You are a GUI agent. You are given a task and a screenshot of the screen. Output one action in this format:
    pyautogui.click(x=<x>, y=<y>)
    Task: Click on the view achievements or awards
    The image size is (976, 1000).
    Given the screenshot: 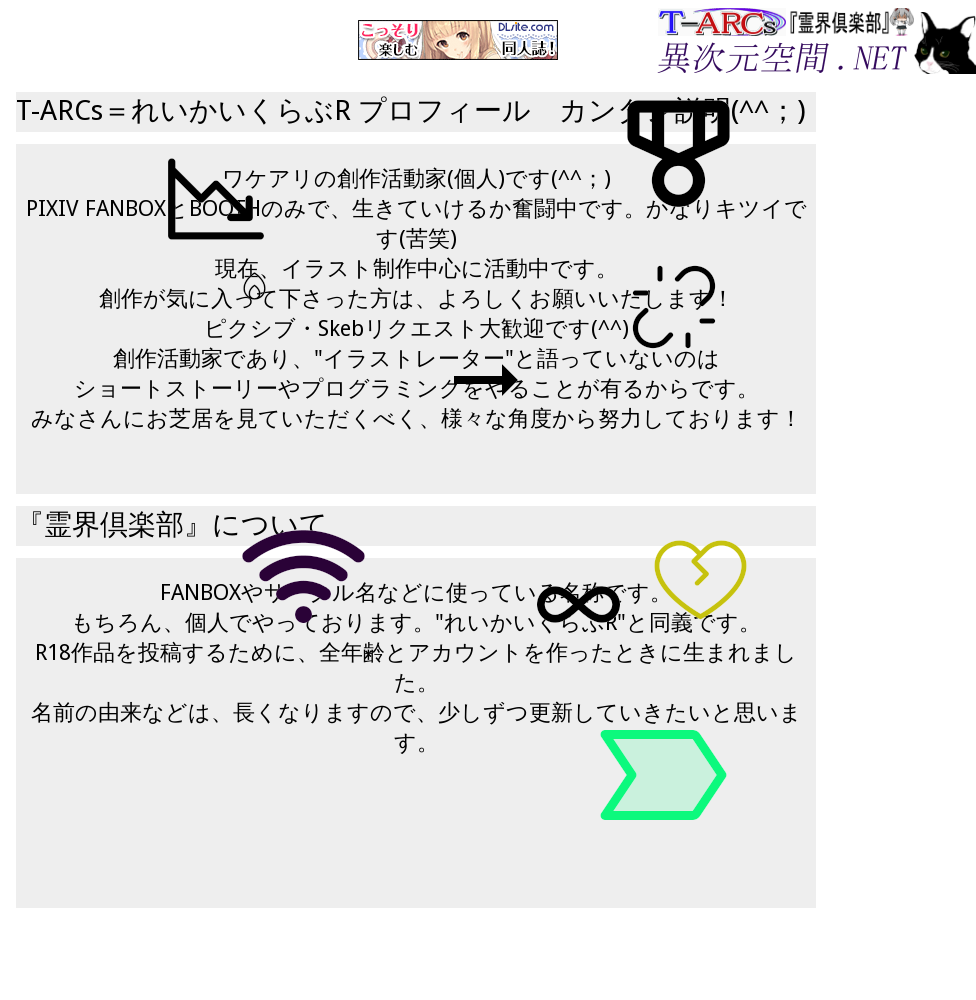 What is the action you would take?
    pyautogui.click(x=678, y=147)
    